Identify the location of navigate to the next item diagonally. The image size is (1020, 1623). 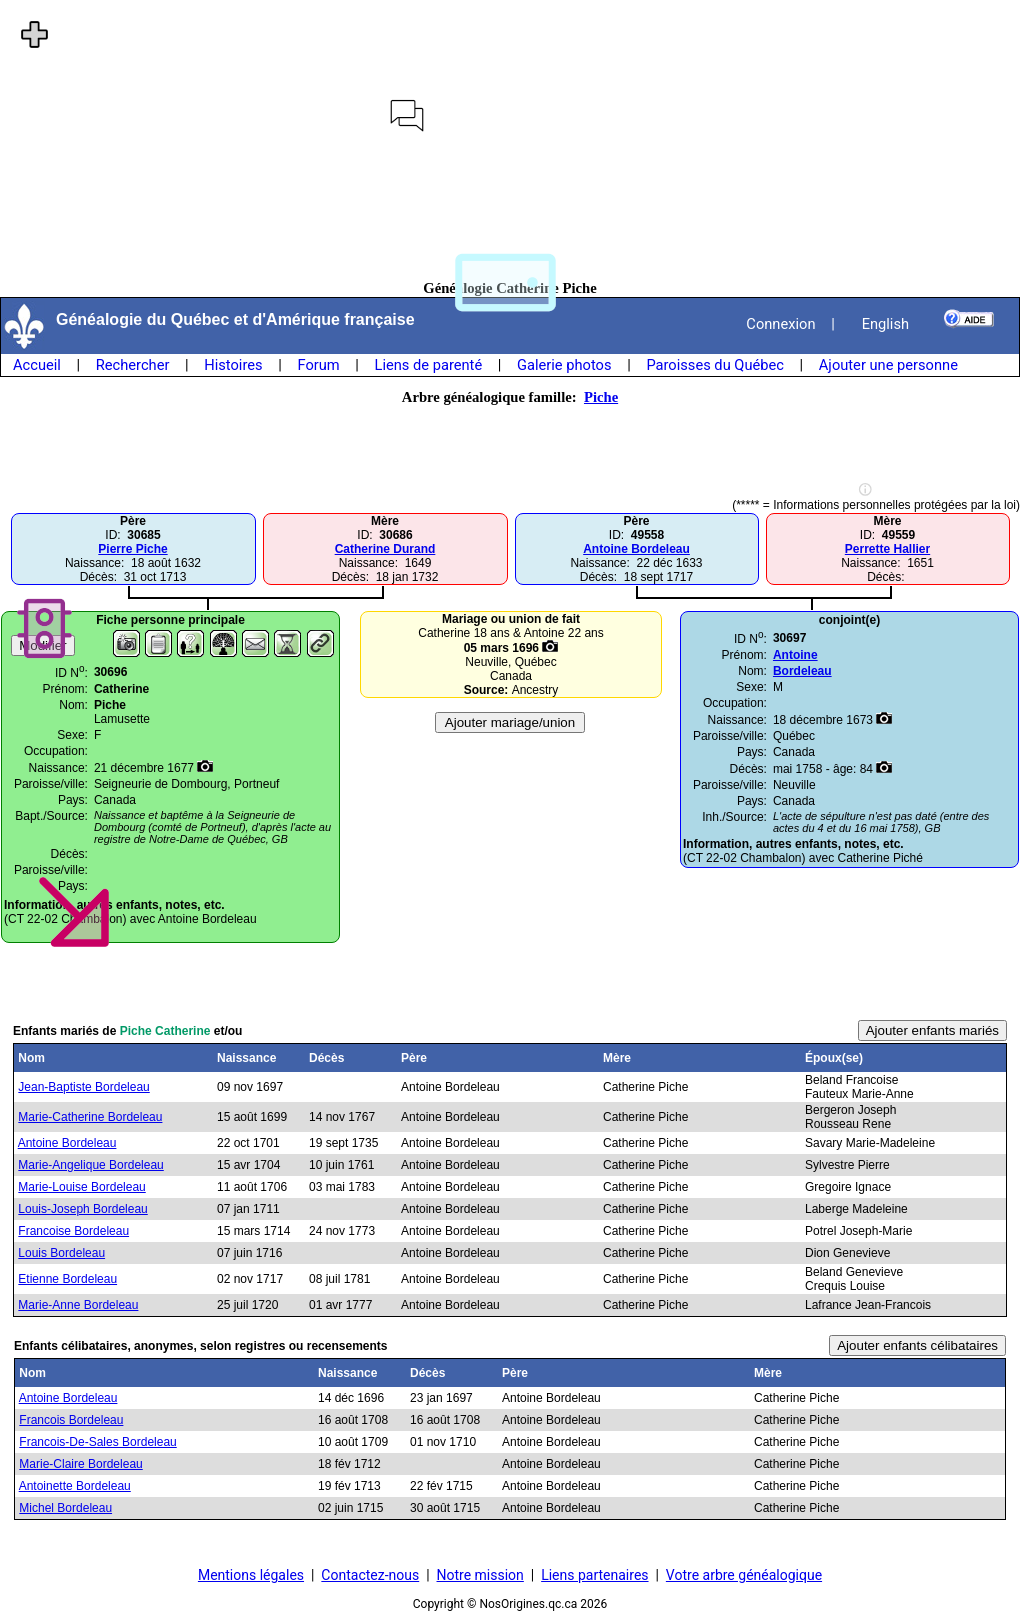
(74, 912).